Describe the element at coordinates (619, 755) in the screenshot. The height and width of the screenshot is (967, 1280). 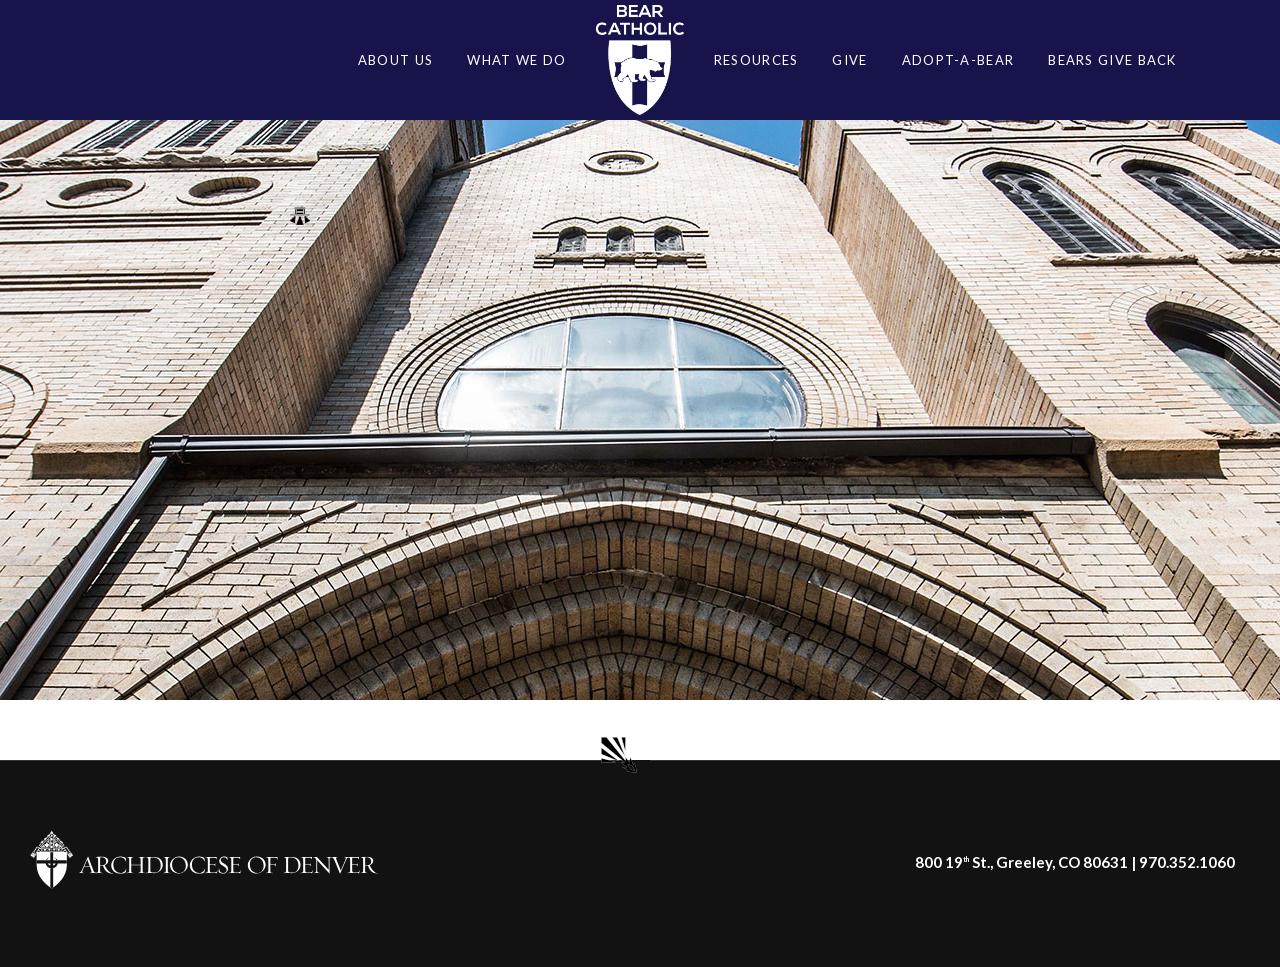
I see `incoming attack or threat warning` at that location.